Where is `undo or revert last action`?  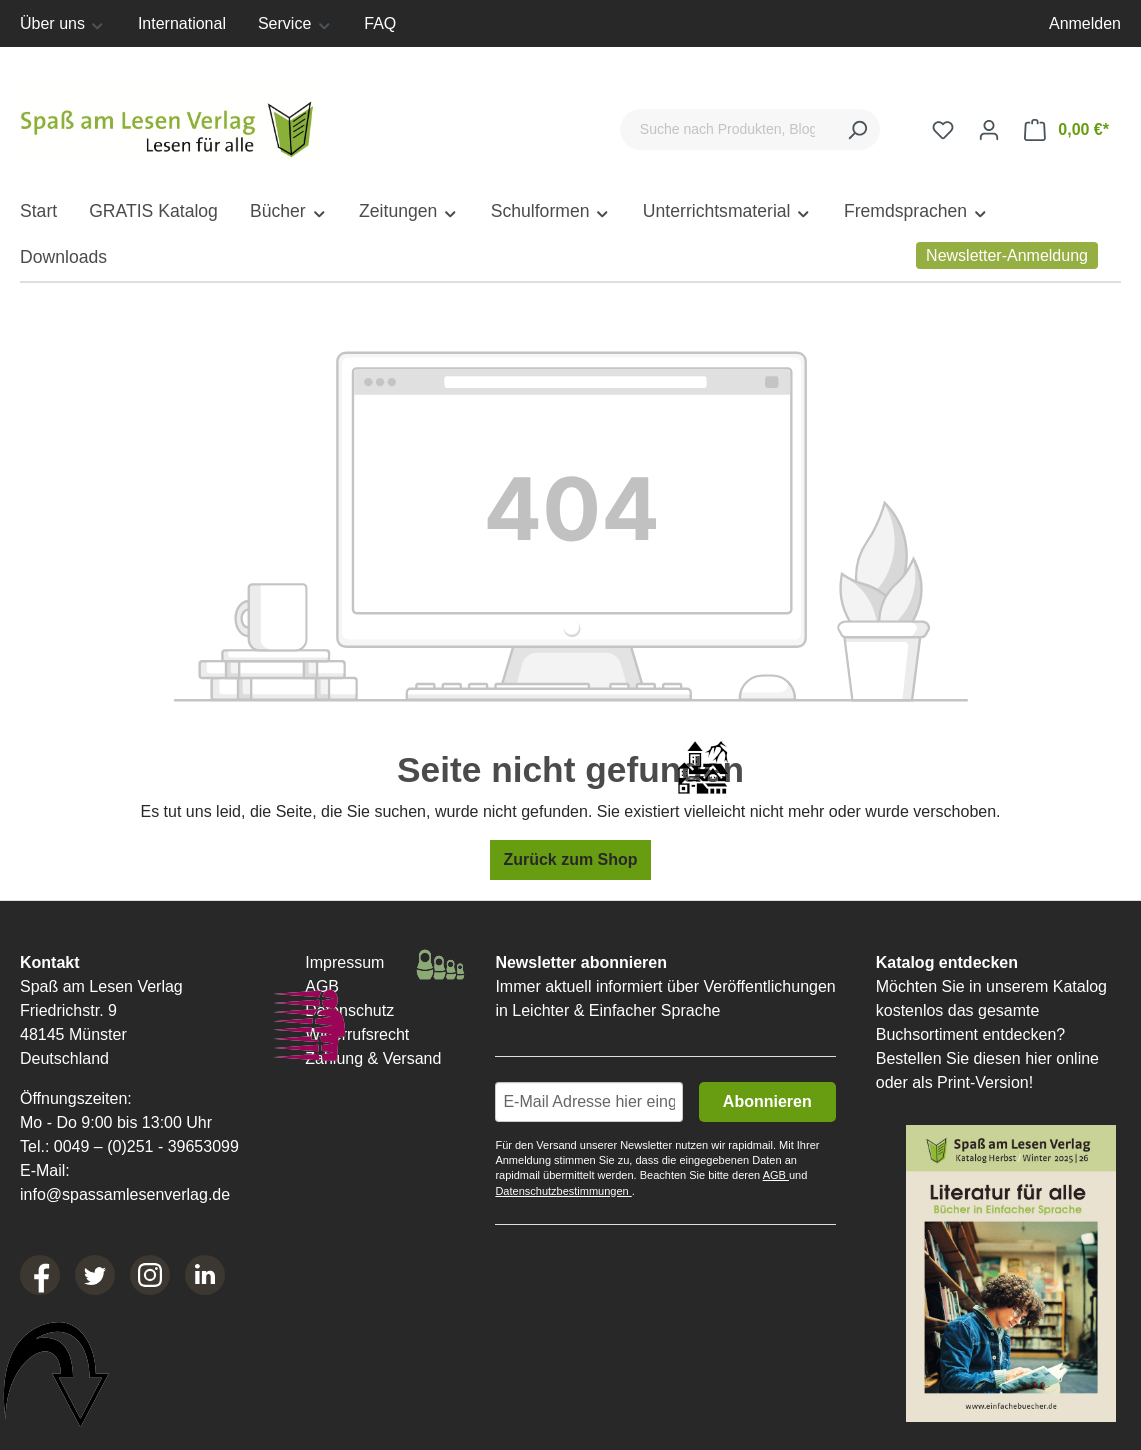 undo or revert last action is located at coordinates (55, 1374).